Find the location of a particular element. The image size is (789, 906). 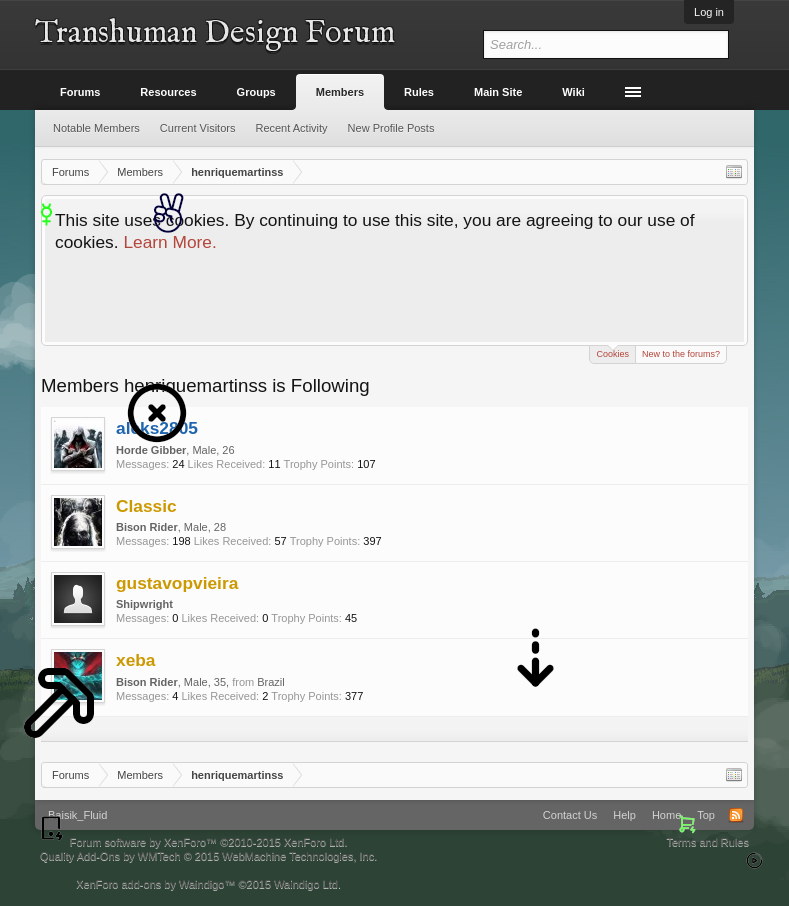

close or dismiss a dialog is located at coordinates (157, 413).